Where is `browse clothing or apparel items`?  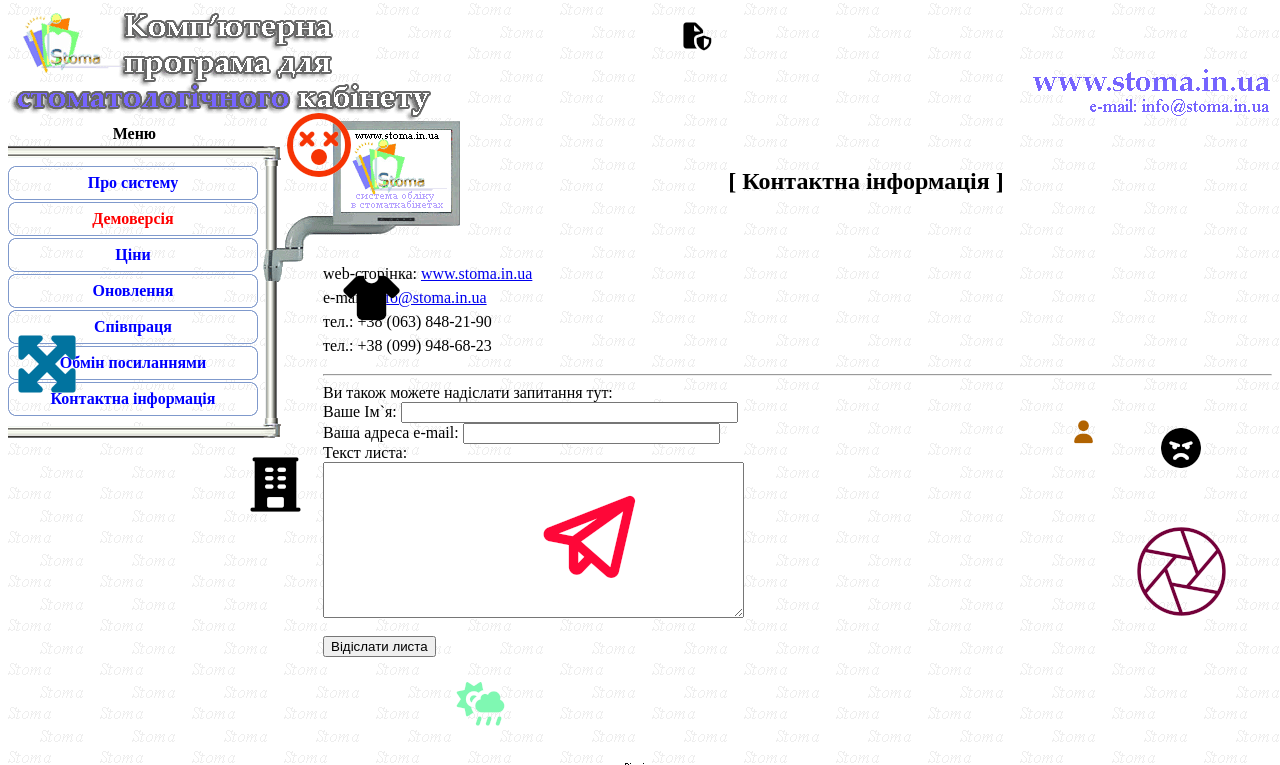
browse clothing or apparel items is located at coordinates (371, 296).